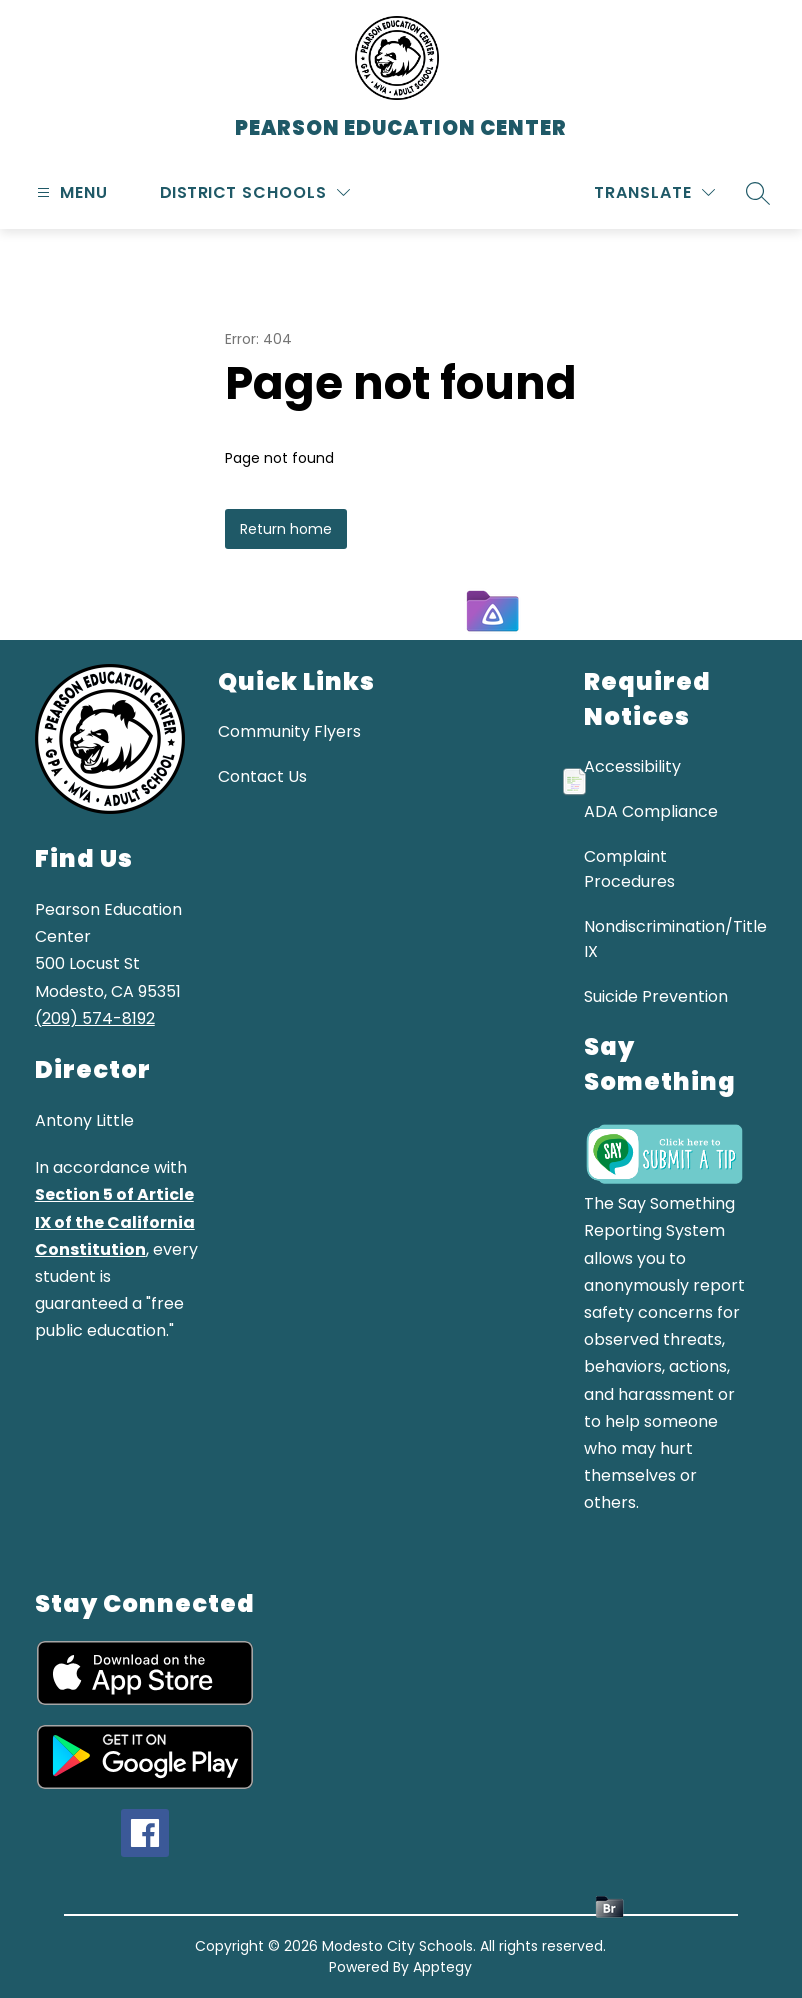  I want to click on folder containing Adobe Bridge files, so click(609, 1907).